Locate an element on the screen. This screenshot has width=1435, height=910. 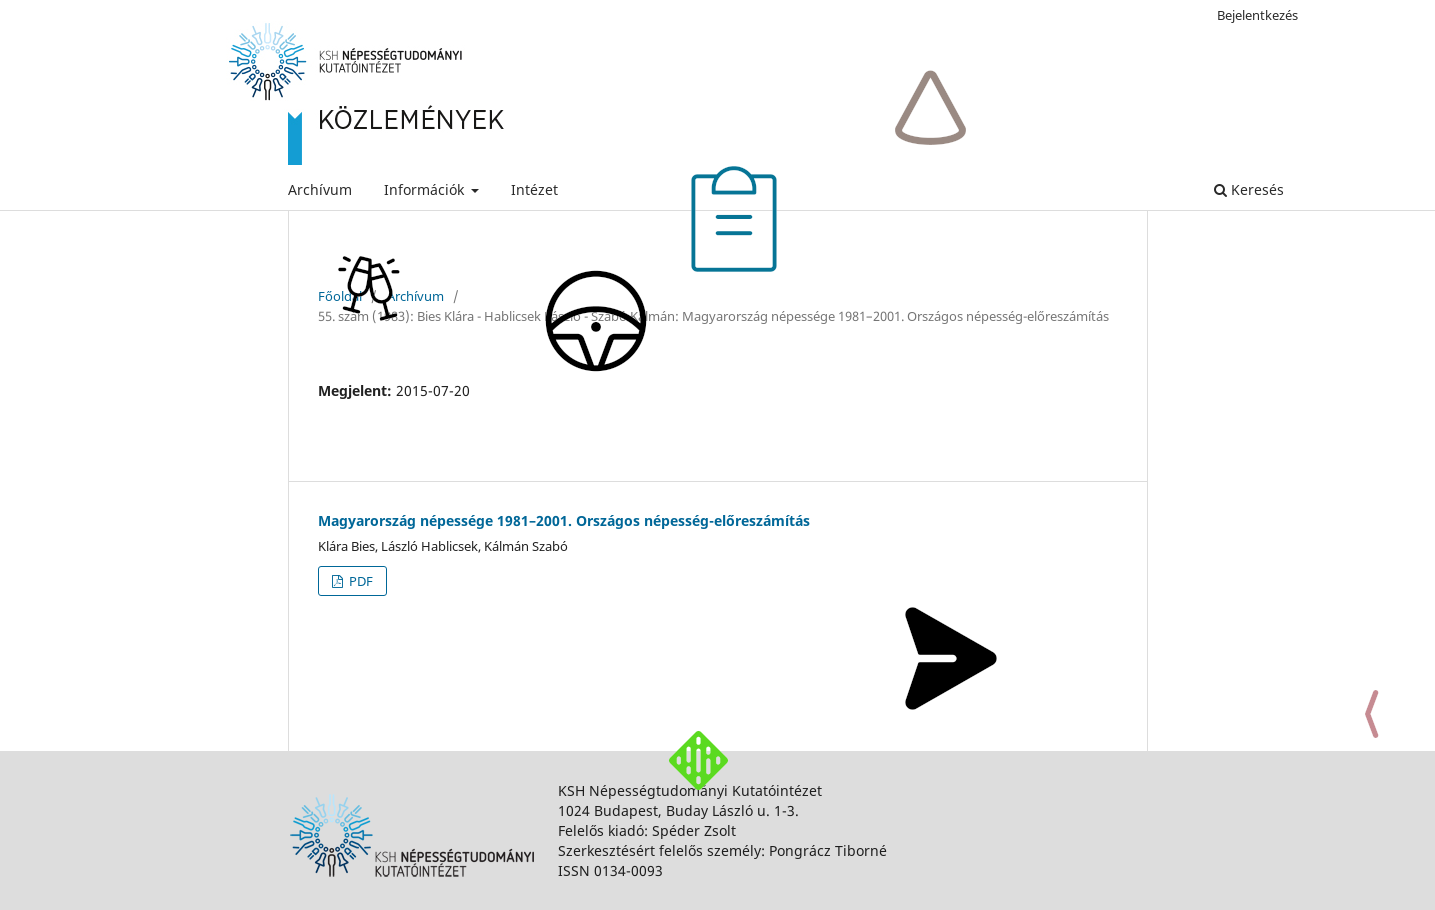
navigate to the previous item or page is located at coordinates (1373, 714).